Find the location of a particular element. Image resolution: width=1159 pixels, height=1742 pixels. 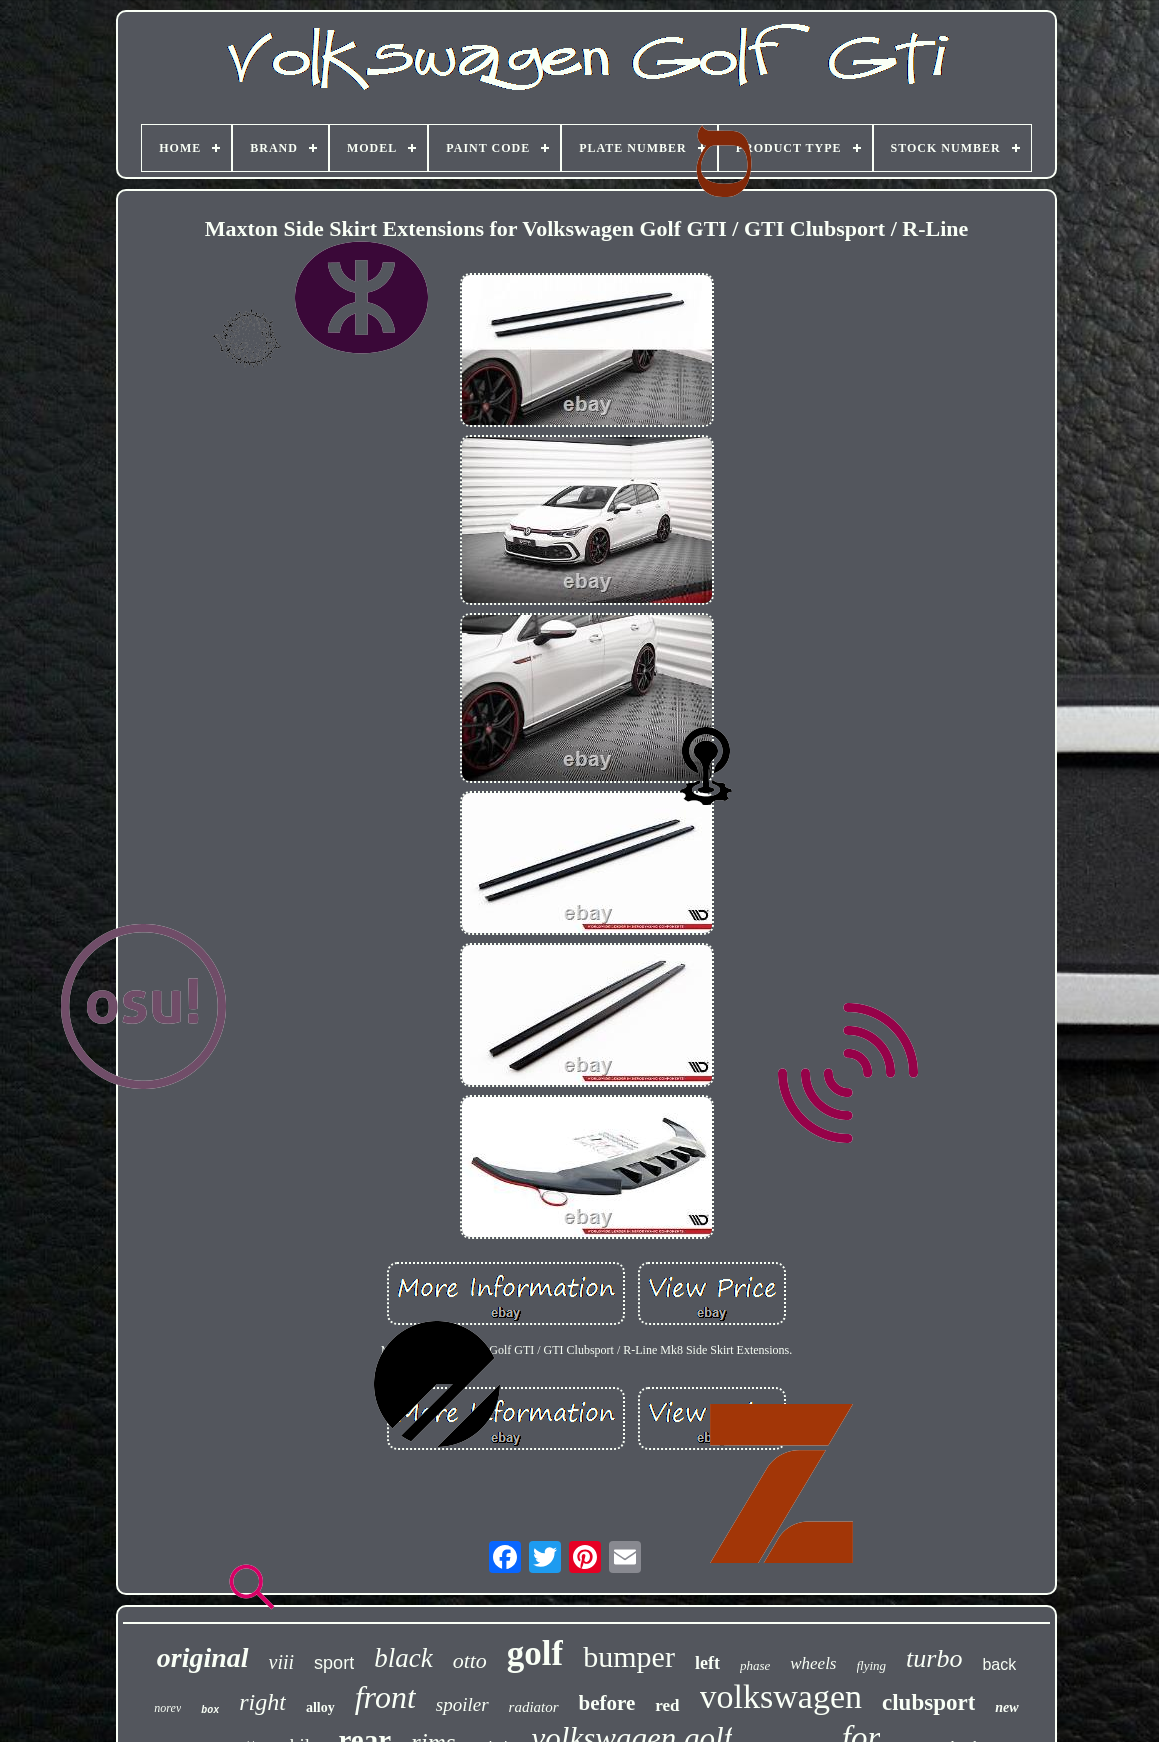

Cloud Foundry platform logo is located at coordinates (706, 766).